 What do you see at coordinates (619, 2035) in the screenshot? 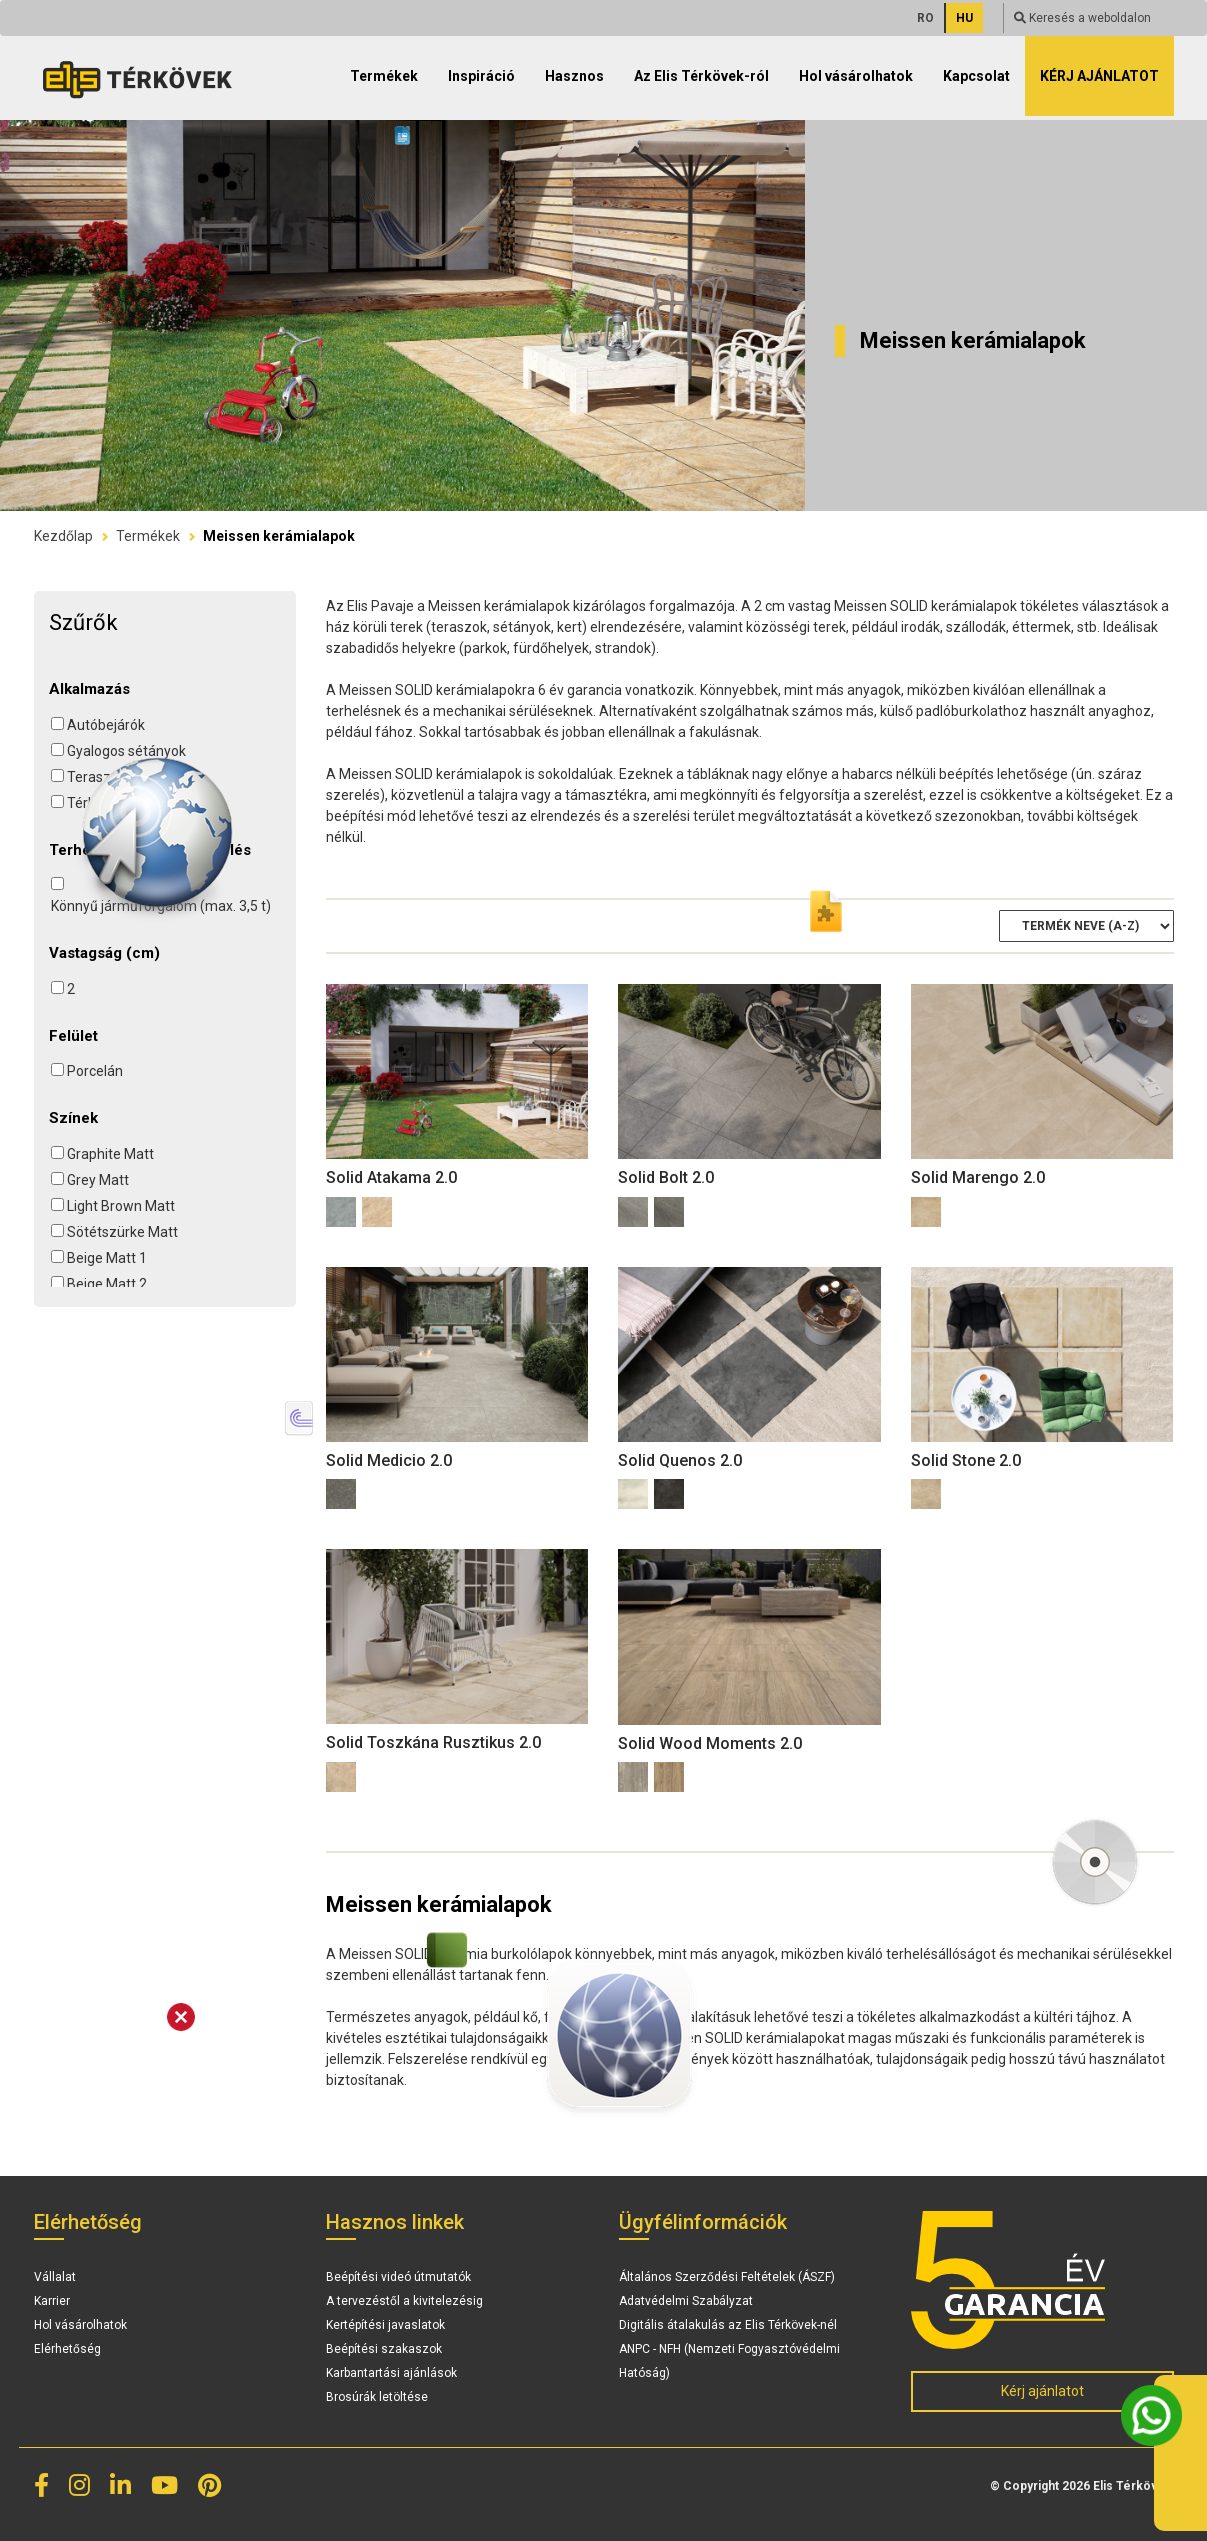
I see `access network file system or shared storage` at bounding box center [619, 2035].